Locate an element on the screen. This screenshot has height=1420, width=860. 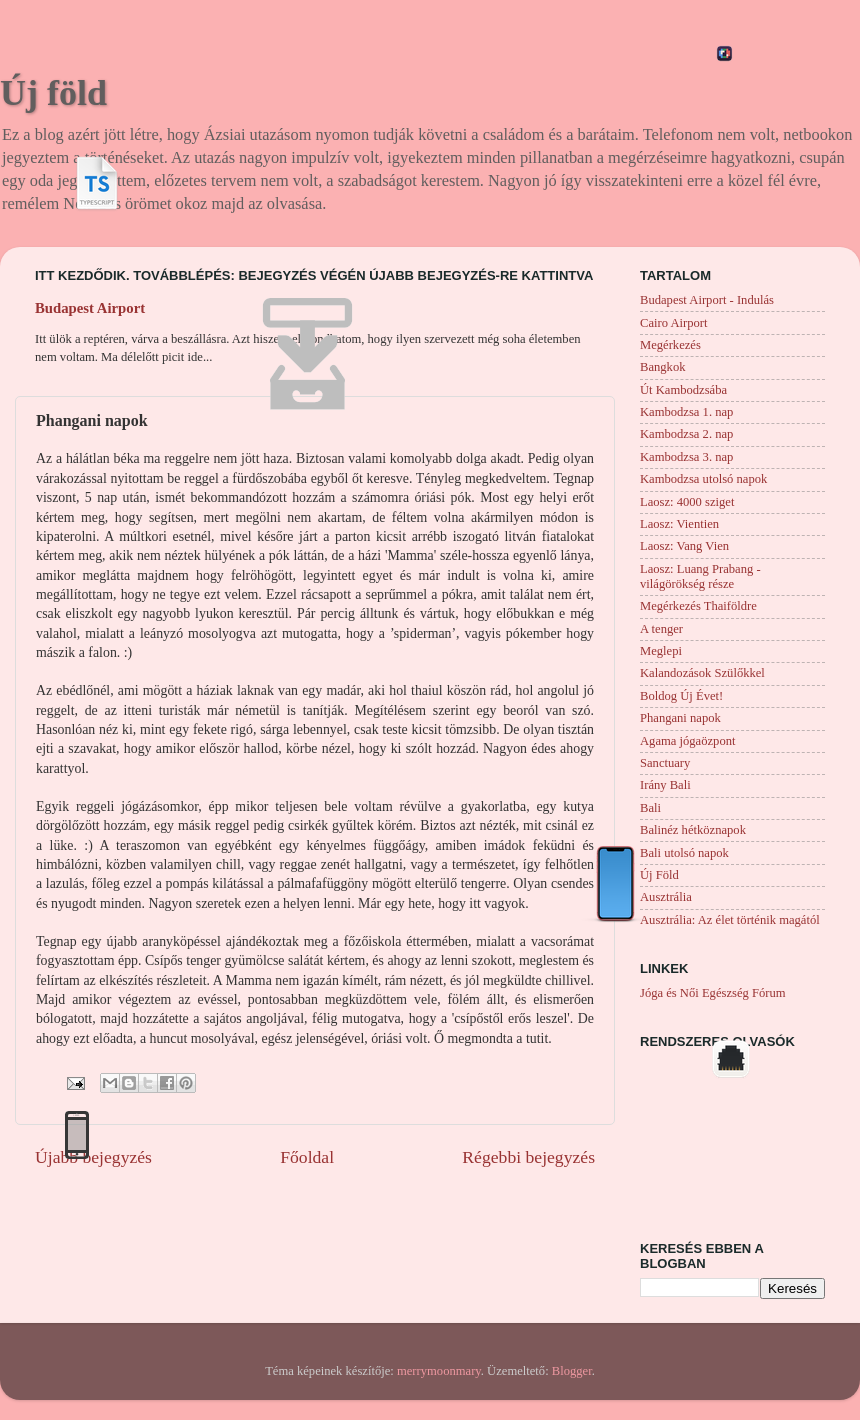
open pixelorama pixel art editor is located at coordinates (724, 53).